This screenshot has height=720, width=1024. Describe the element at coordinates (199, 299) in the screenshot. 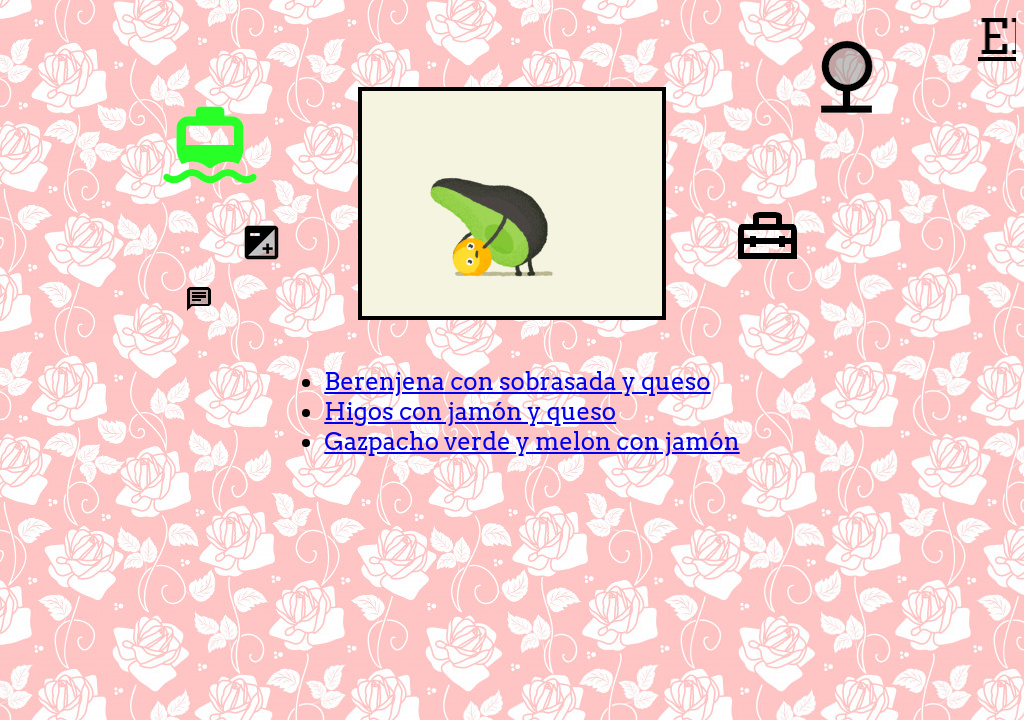

I see `open chat or messaging` at that location.